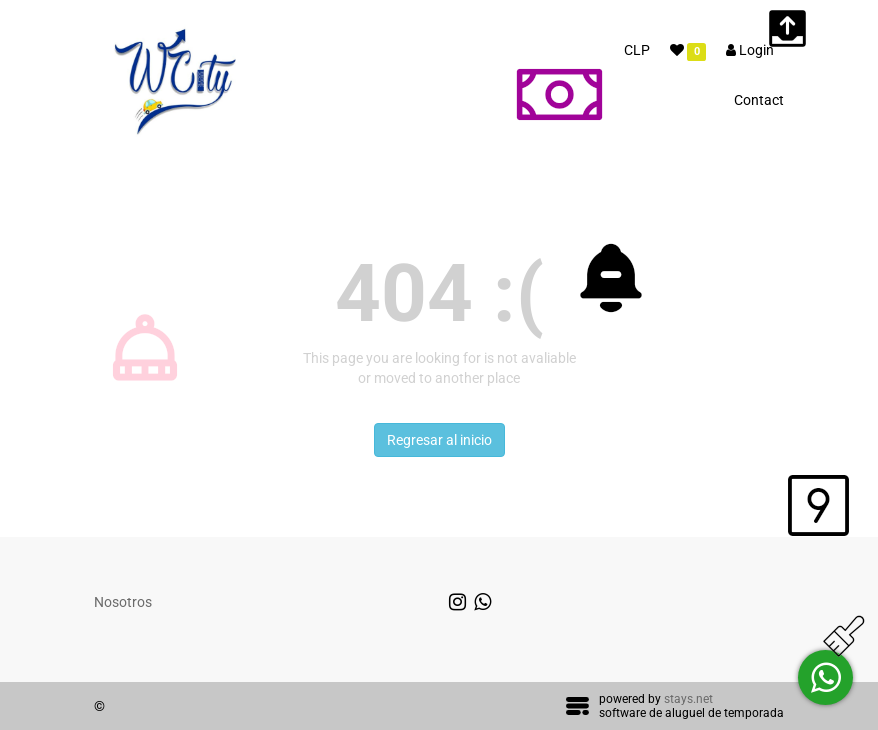 The height and width of the screenshot is (730, 878). I want to click on select or input the number nine, so click(818, 505).